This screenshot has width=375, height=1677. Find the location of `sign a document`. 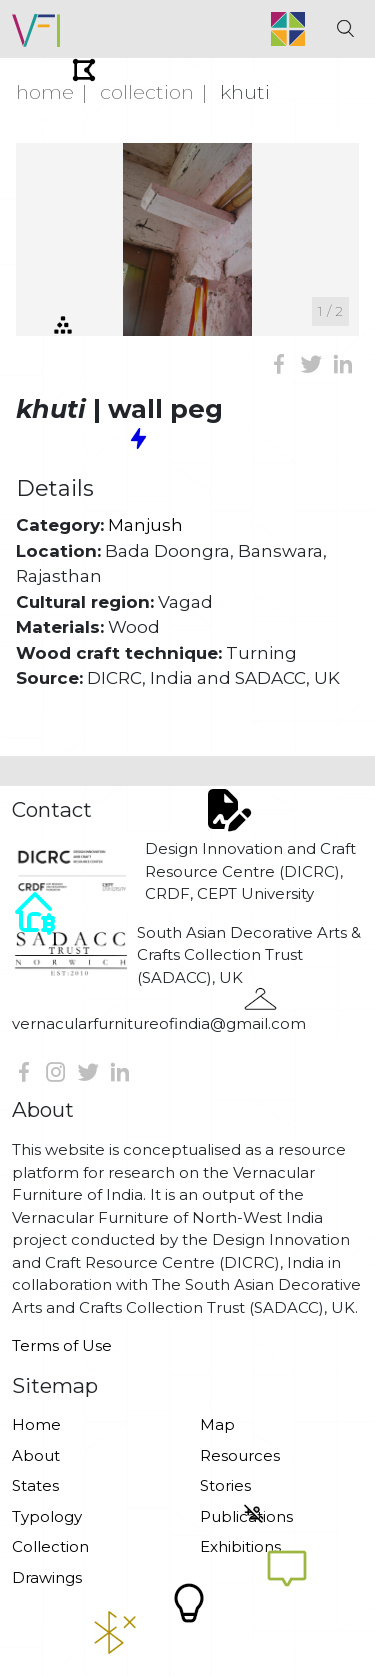

sign a document is located at coordinates (228, 809).